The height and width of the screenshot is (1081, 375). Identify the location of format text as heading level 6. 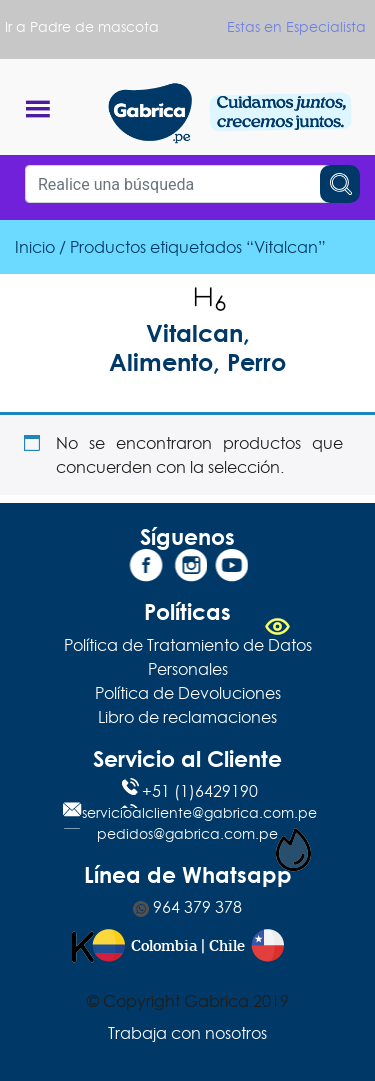
(208, 298).